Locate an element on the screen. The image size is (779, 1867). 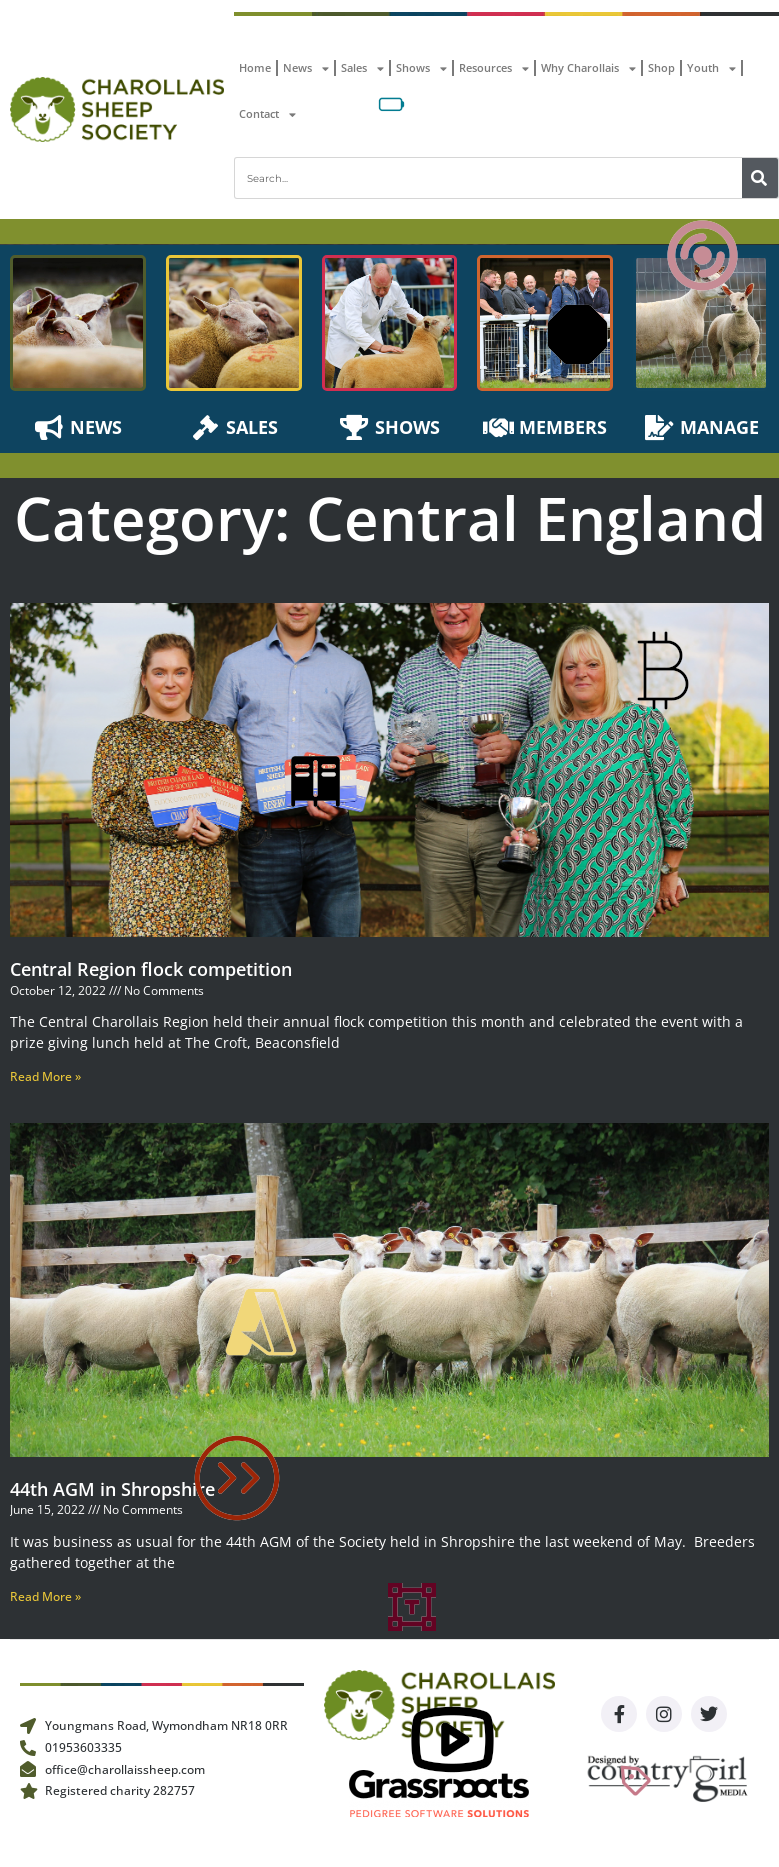
connect to Microsoft Azure cloud services is located at coordinates (261, 1322).